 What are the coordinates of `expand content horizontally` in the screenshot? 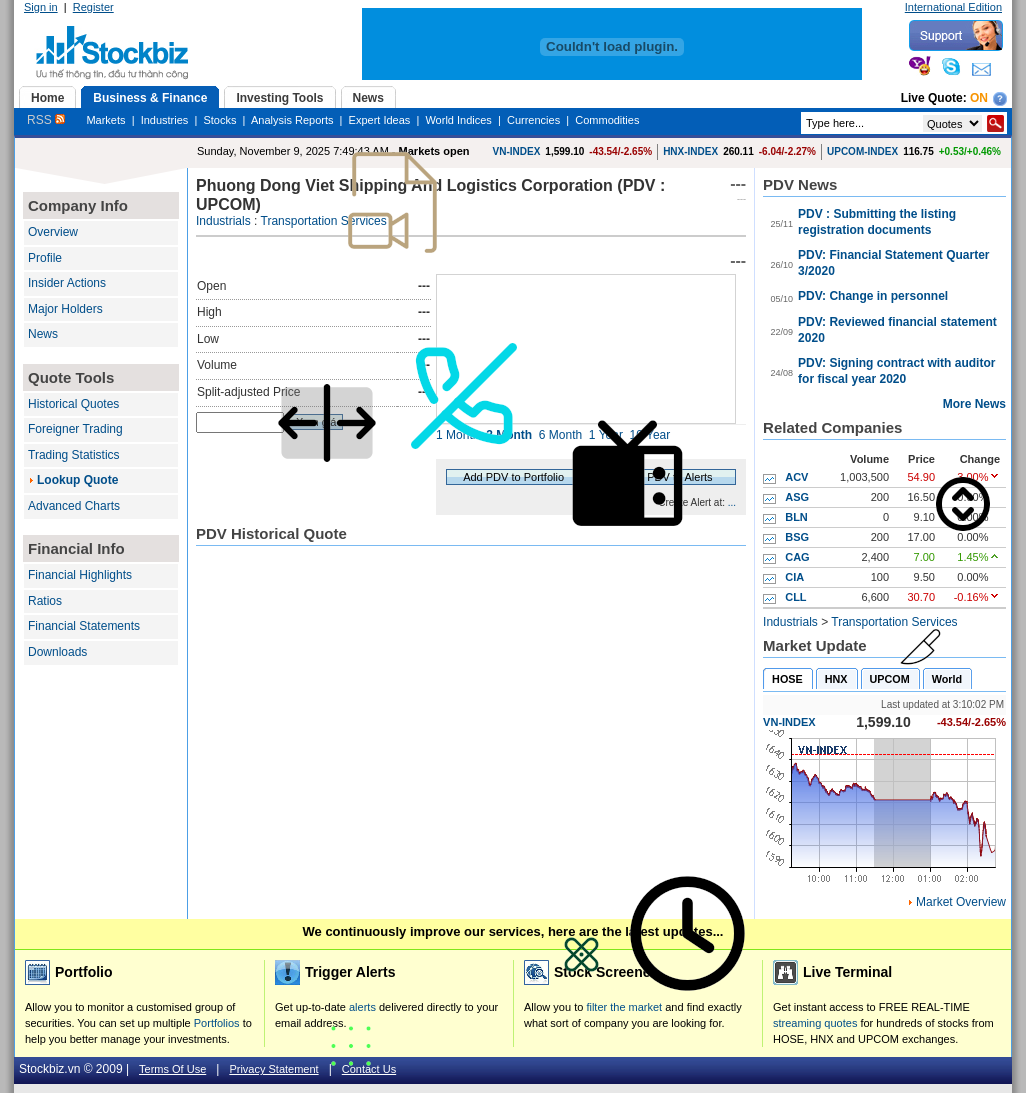 It's located at (327, 423).